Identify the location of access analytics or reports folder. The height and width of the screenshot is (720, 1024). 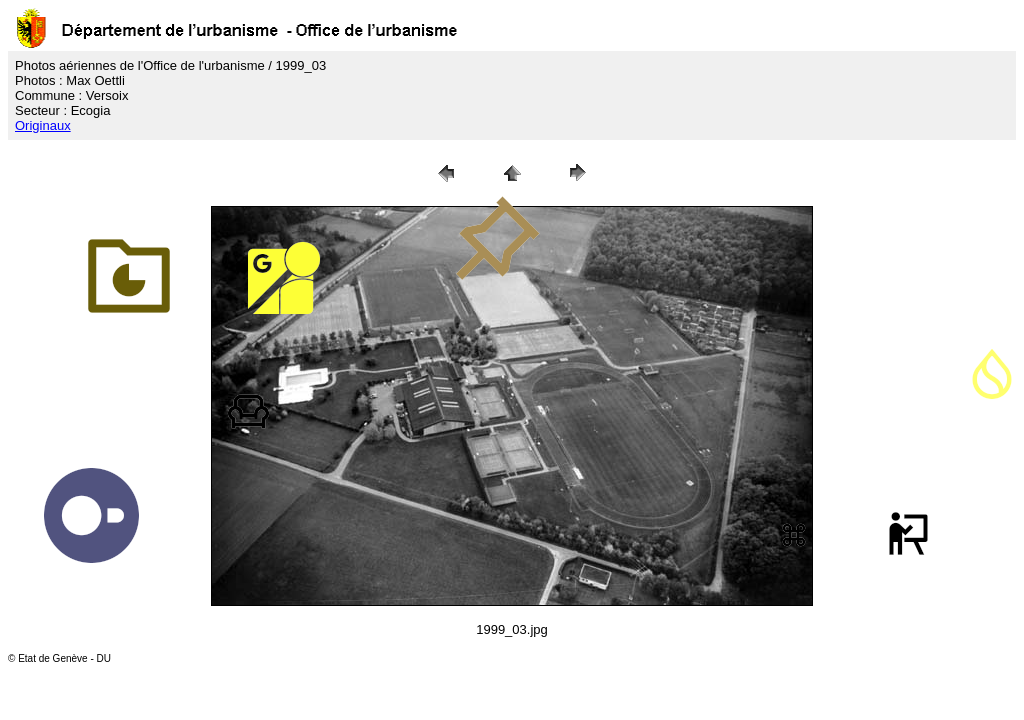
(129, 276).